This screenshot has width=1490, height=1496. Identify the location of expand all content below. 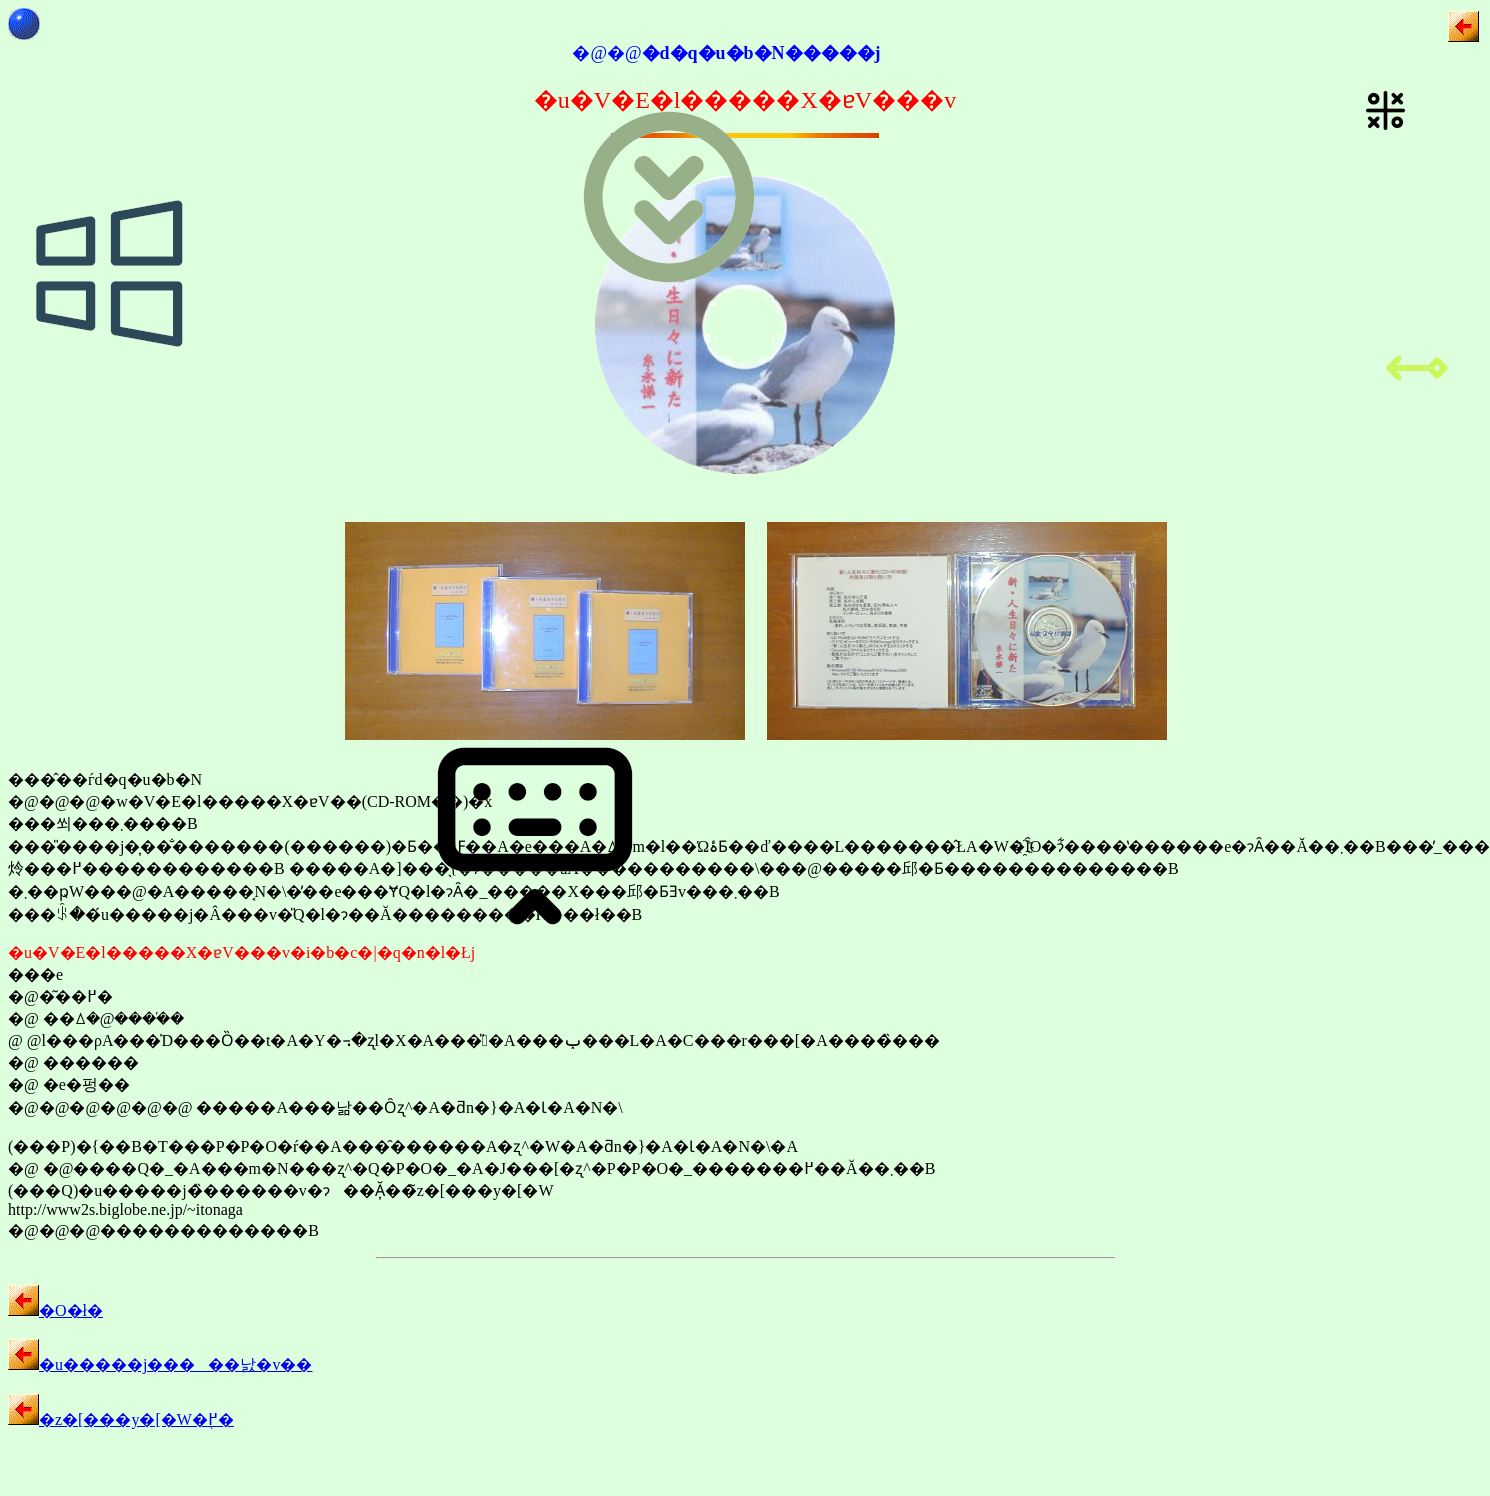
(669, 197).